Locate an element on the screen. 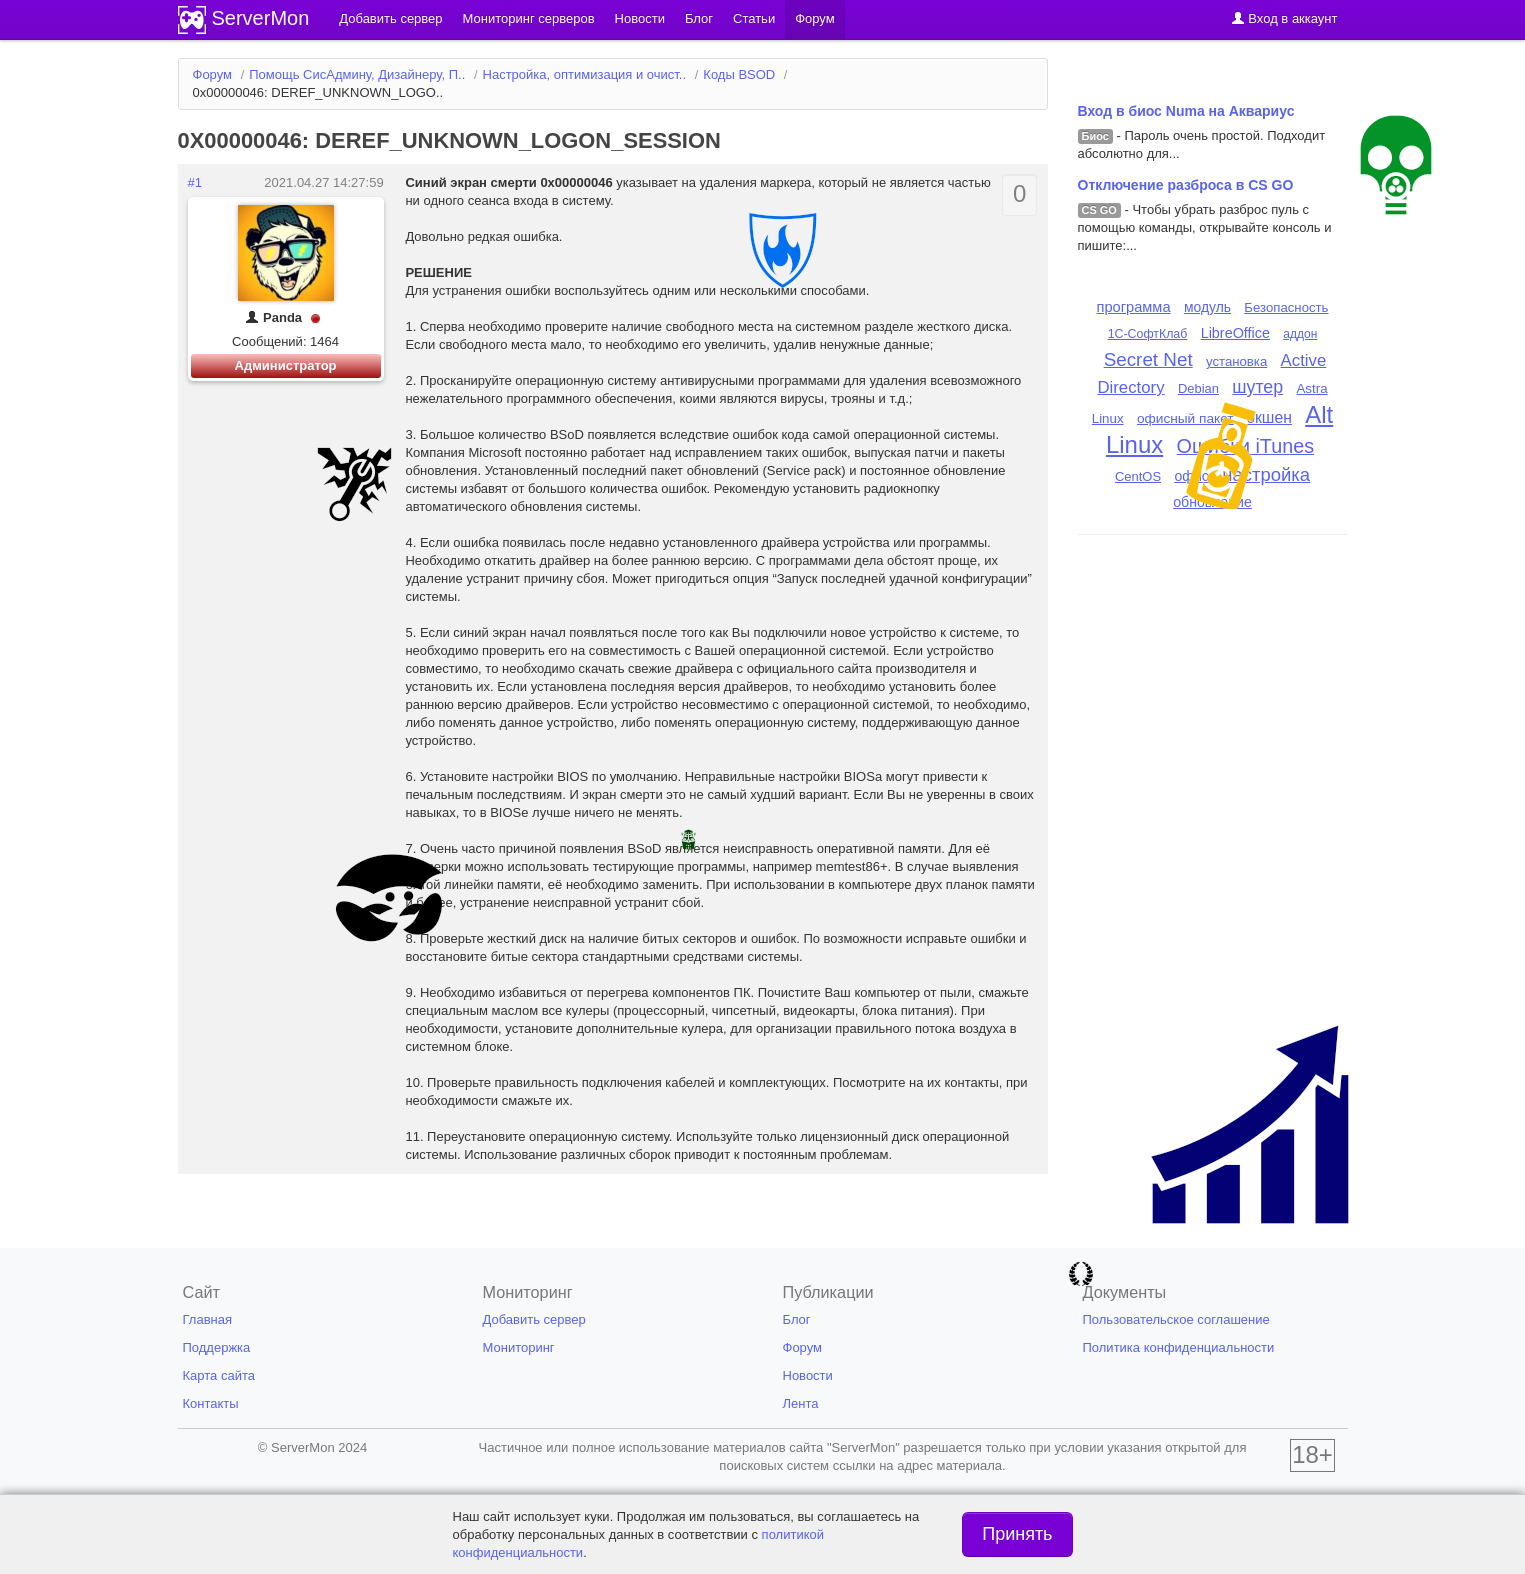  select metal golem character or unit is located at coordinates (688, 839).